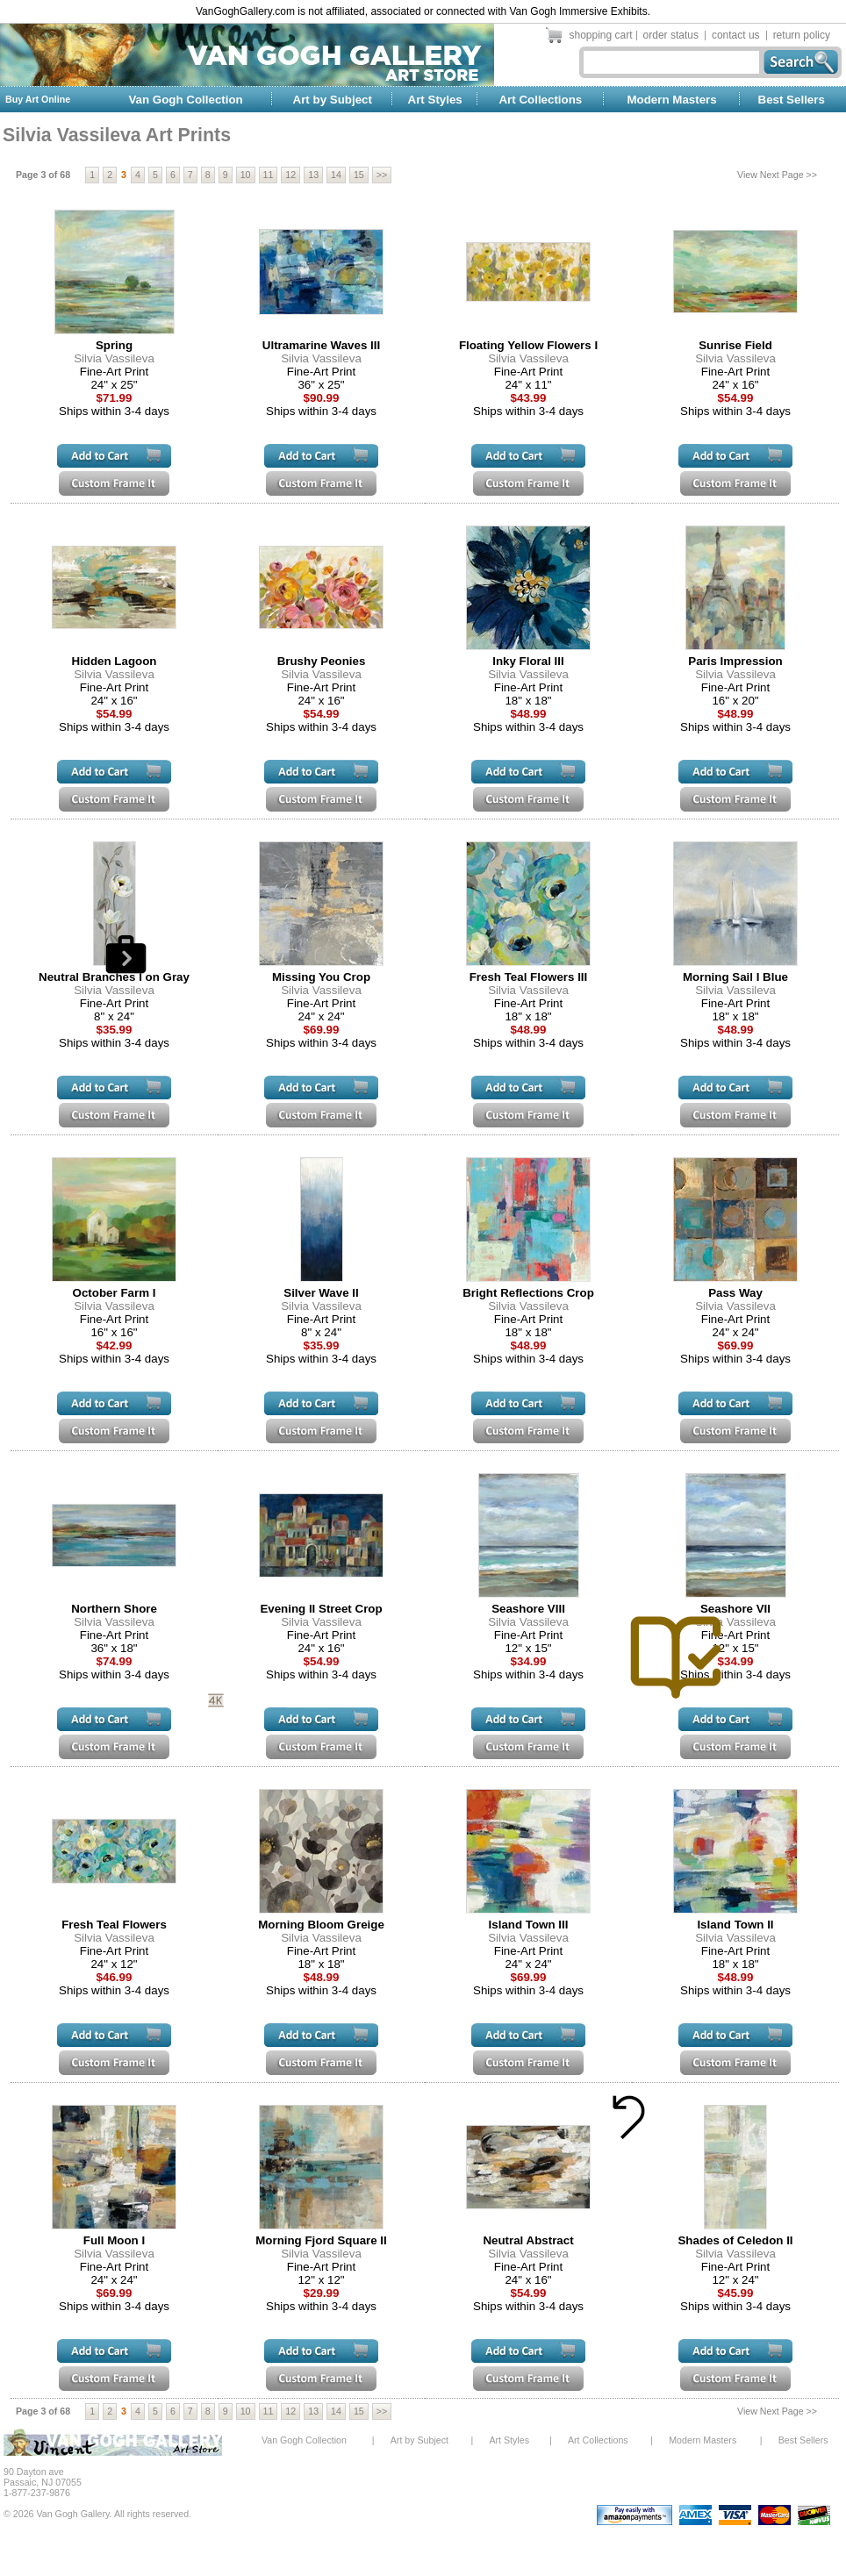  What do you see at coordinates (216, 1700) in the screenshot?
I see `switch to 4K video resolution` at bounding box center [216, 1700].